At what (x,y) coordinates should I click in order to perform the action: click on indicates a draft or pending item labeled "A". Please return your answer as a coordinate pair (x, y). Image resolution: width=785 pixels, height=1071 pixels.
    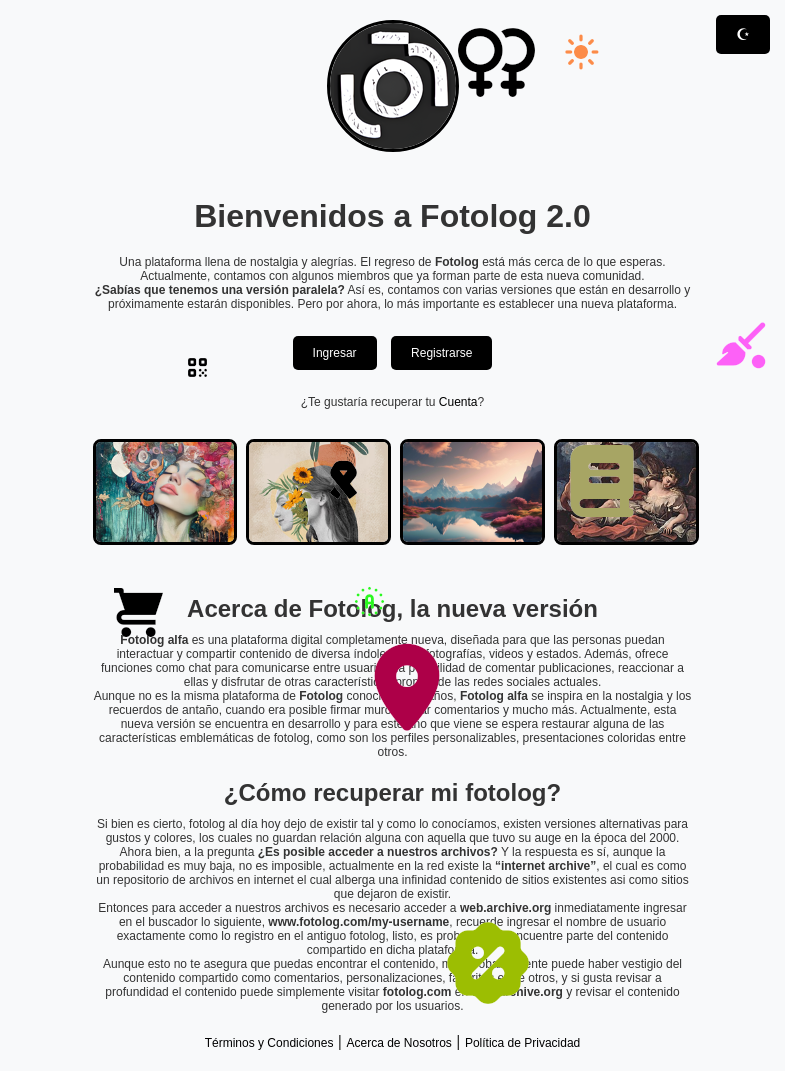
    Looking at the image, I should click on (369, 601).